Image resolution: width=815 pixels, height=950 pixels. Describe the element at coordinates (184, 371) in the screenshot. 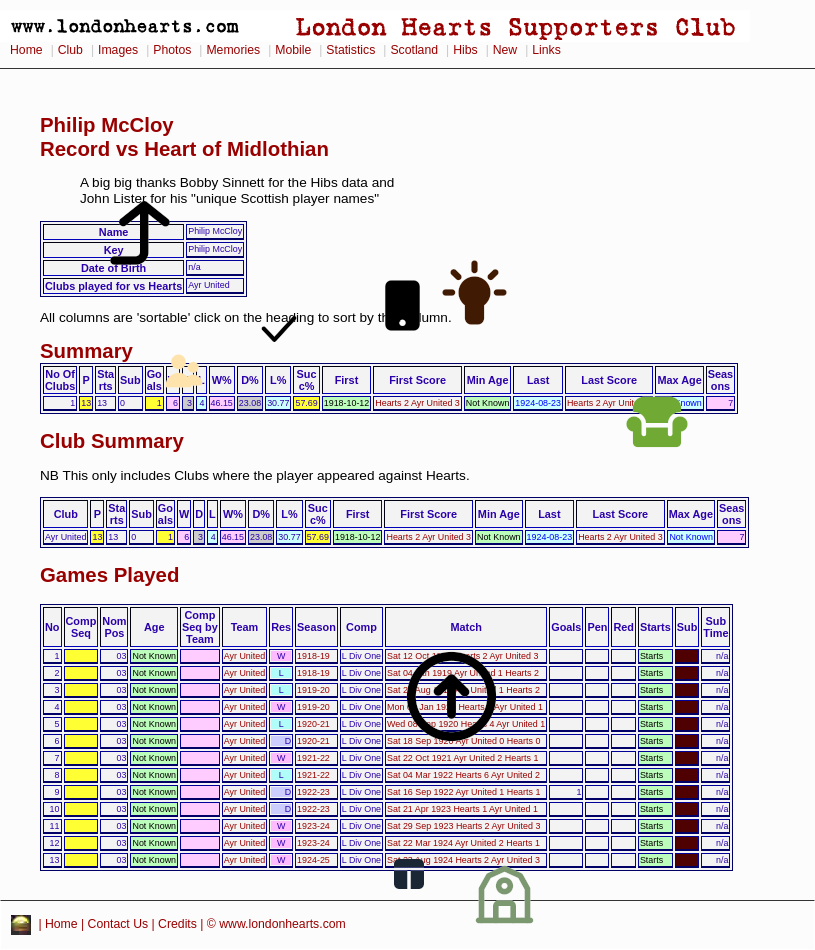

I see `view contacts or friends list` at that location.